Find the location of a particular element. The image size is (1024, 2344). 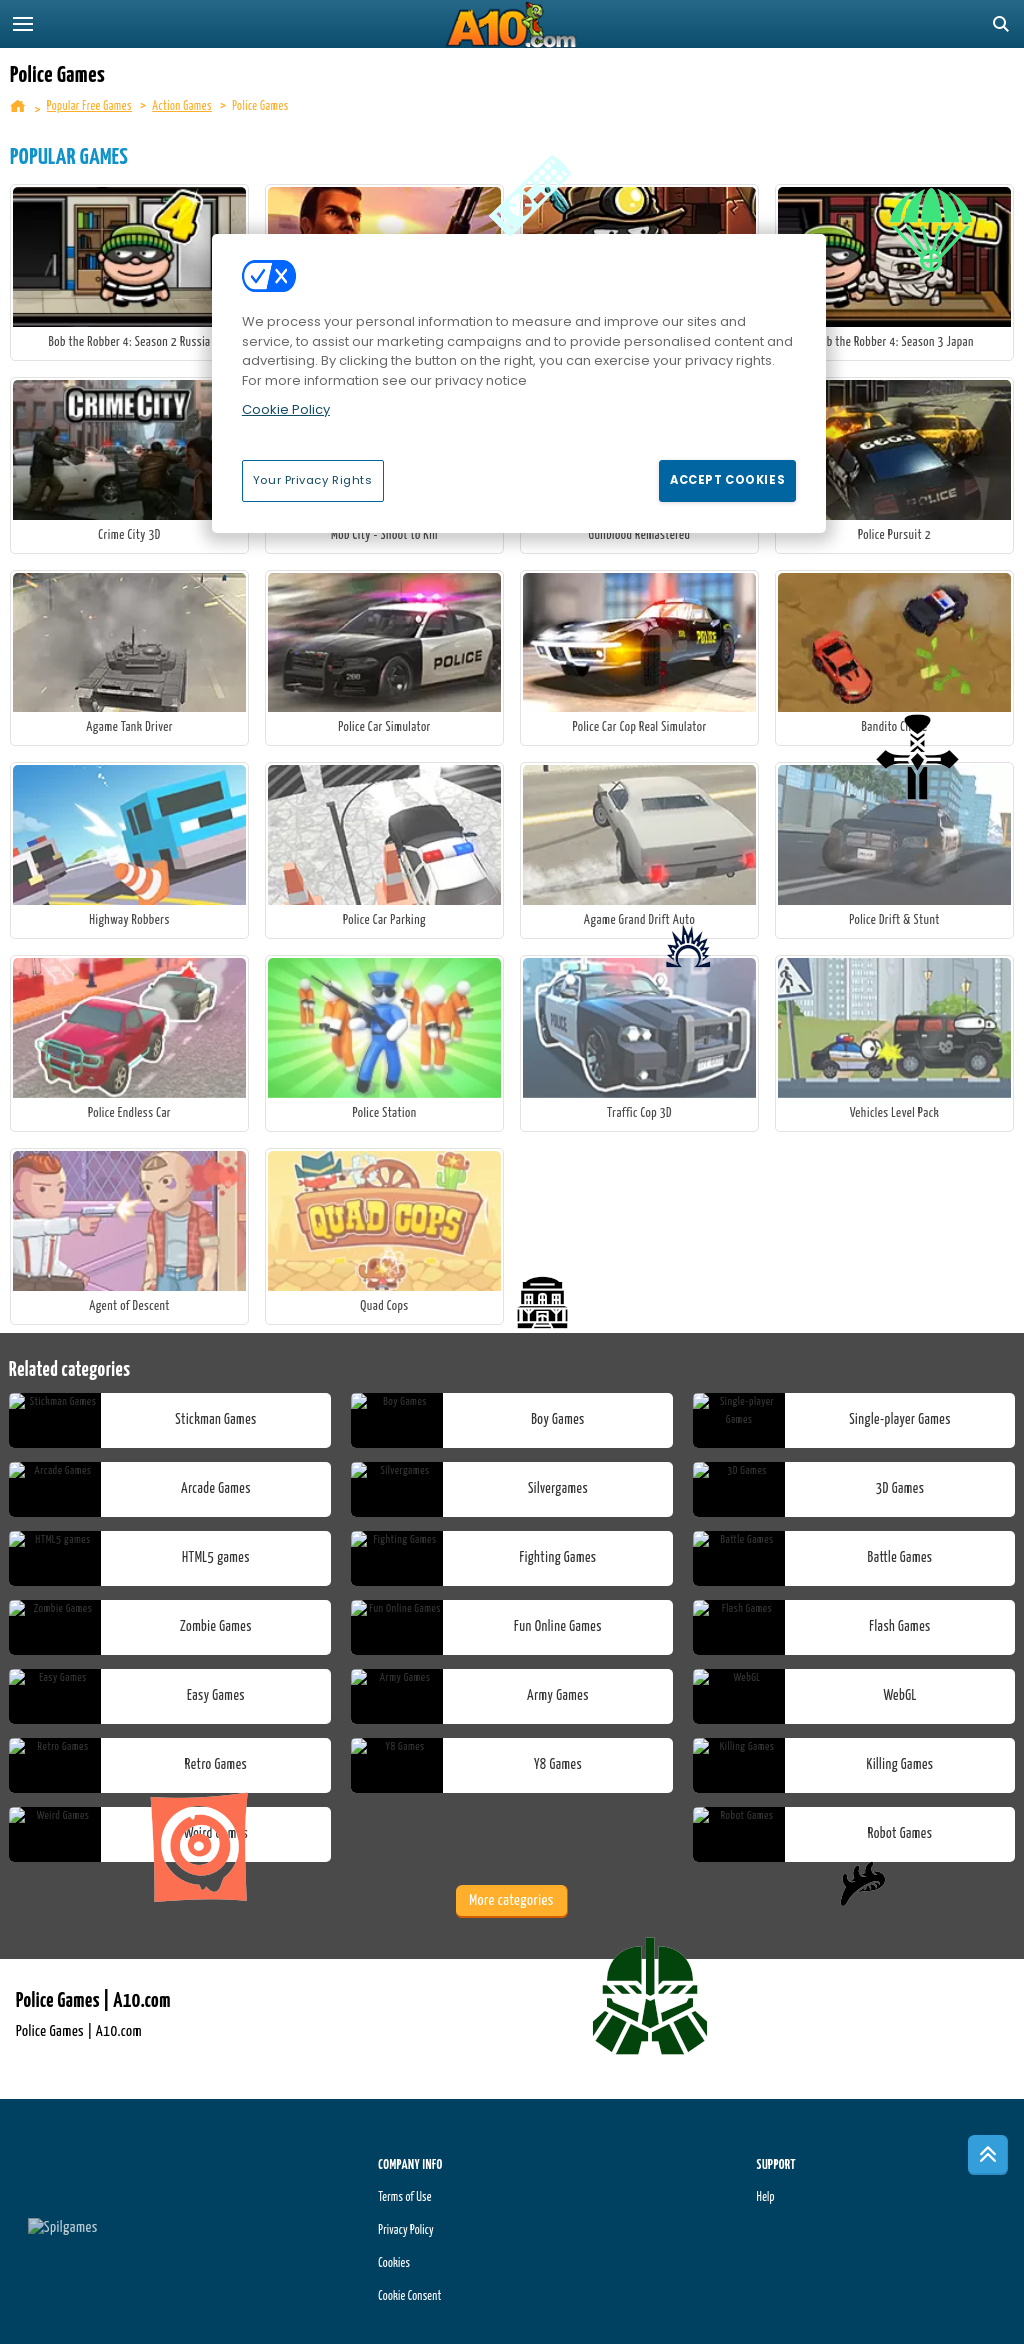

view wanted poster or bounty target is located at coordinates (200, 1847).